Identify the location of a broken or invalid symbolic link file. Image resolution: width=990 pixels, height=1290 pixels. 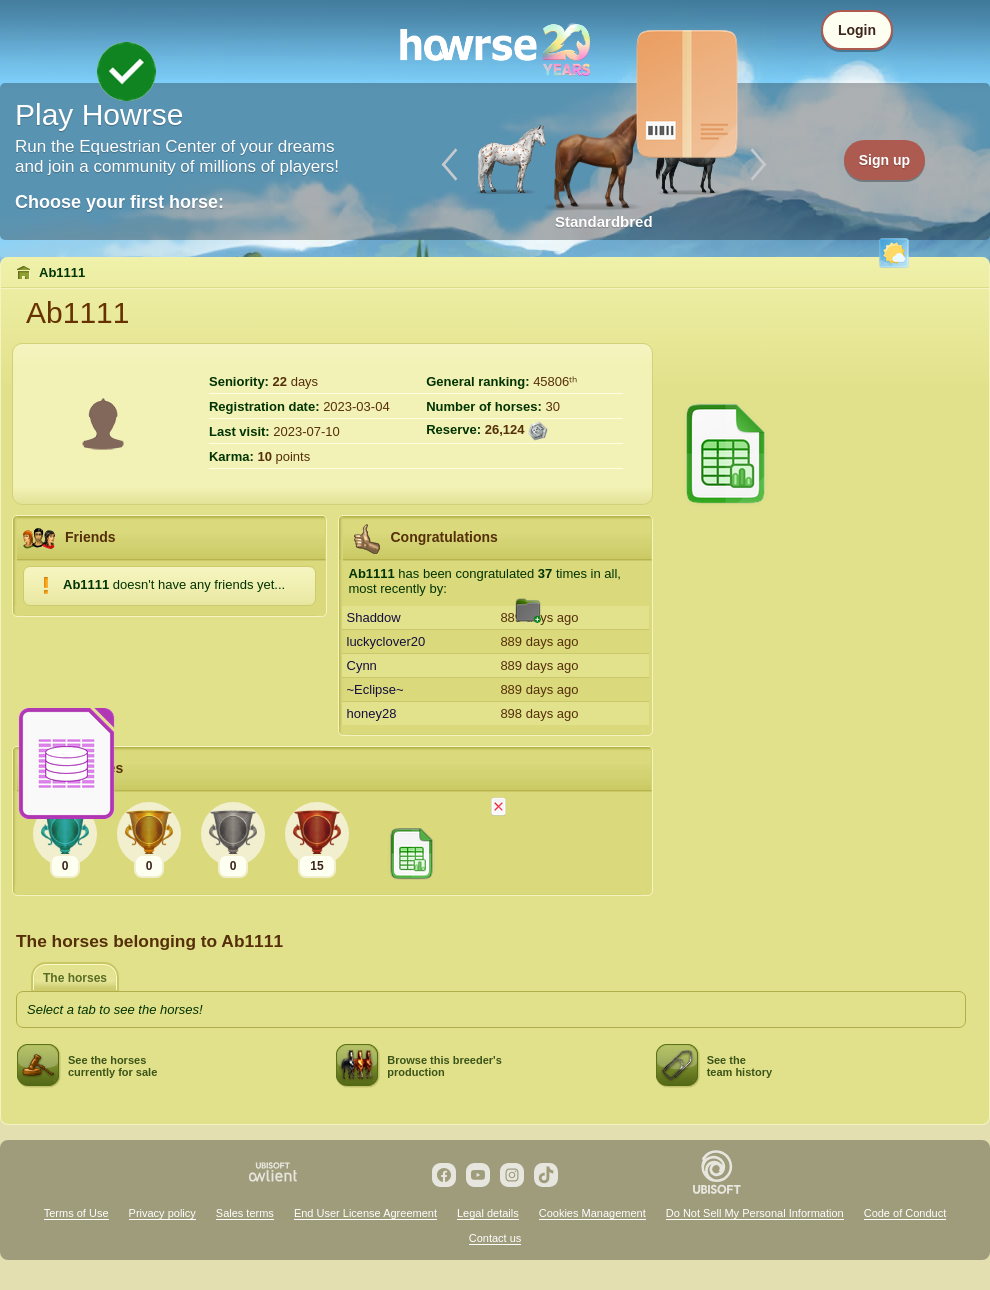
(498, 806).